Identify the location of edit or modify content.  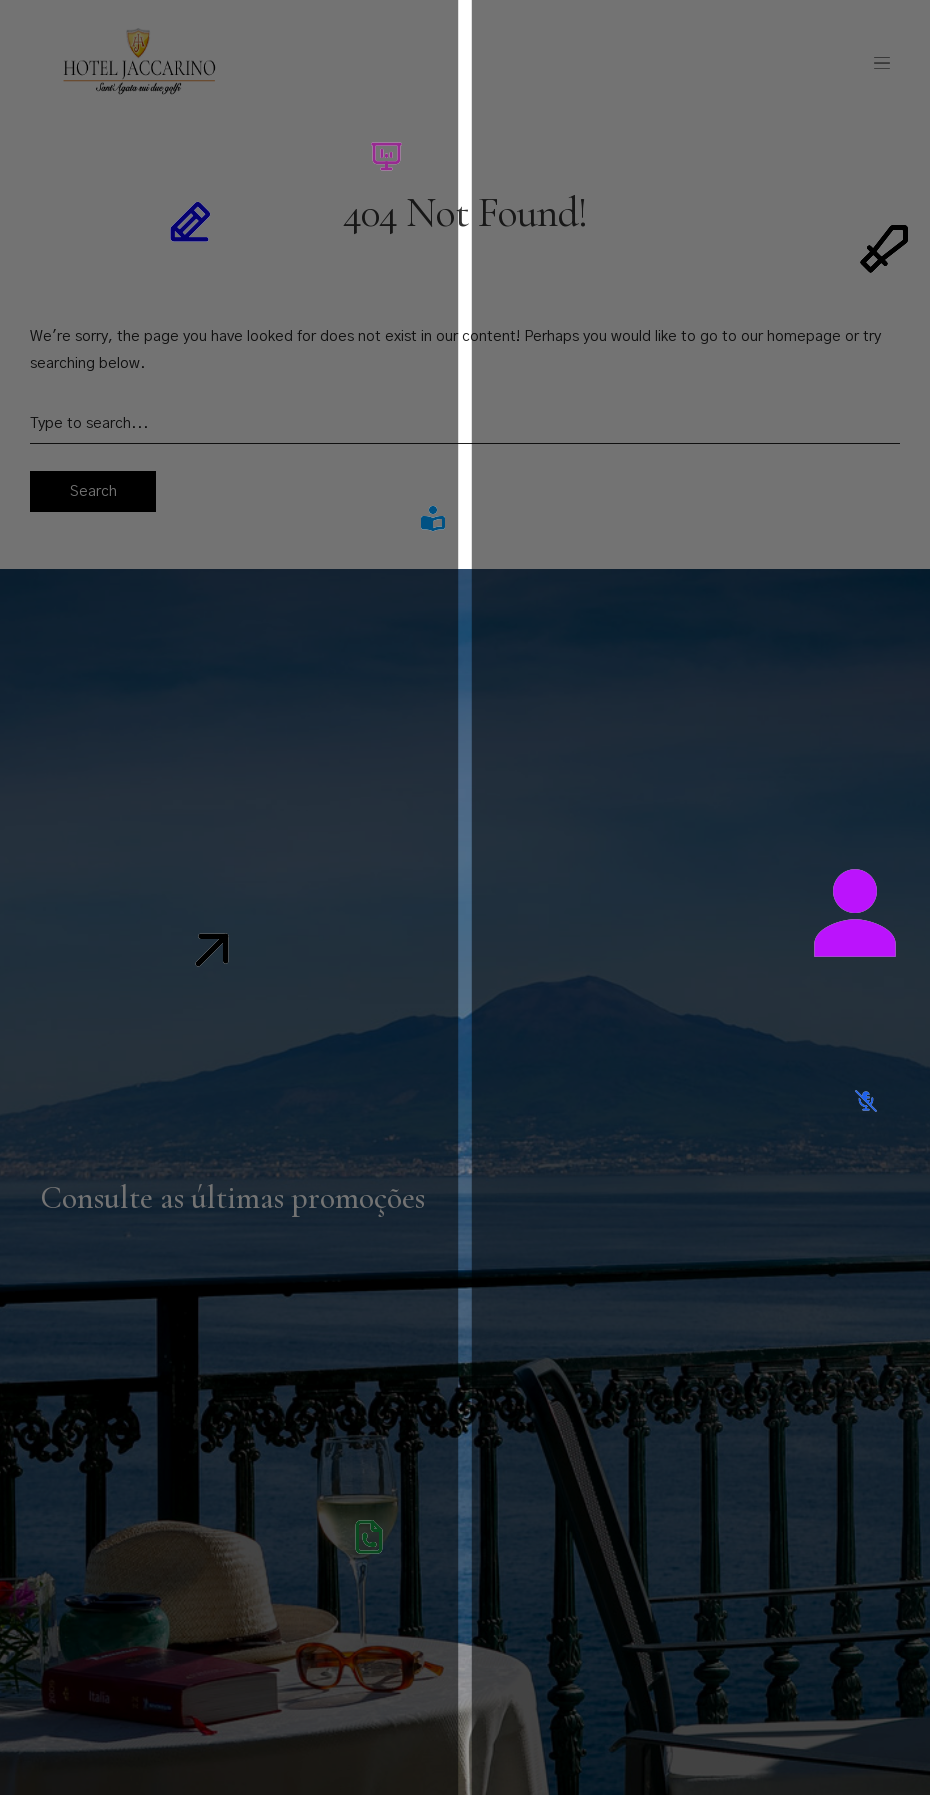
(189, 222).